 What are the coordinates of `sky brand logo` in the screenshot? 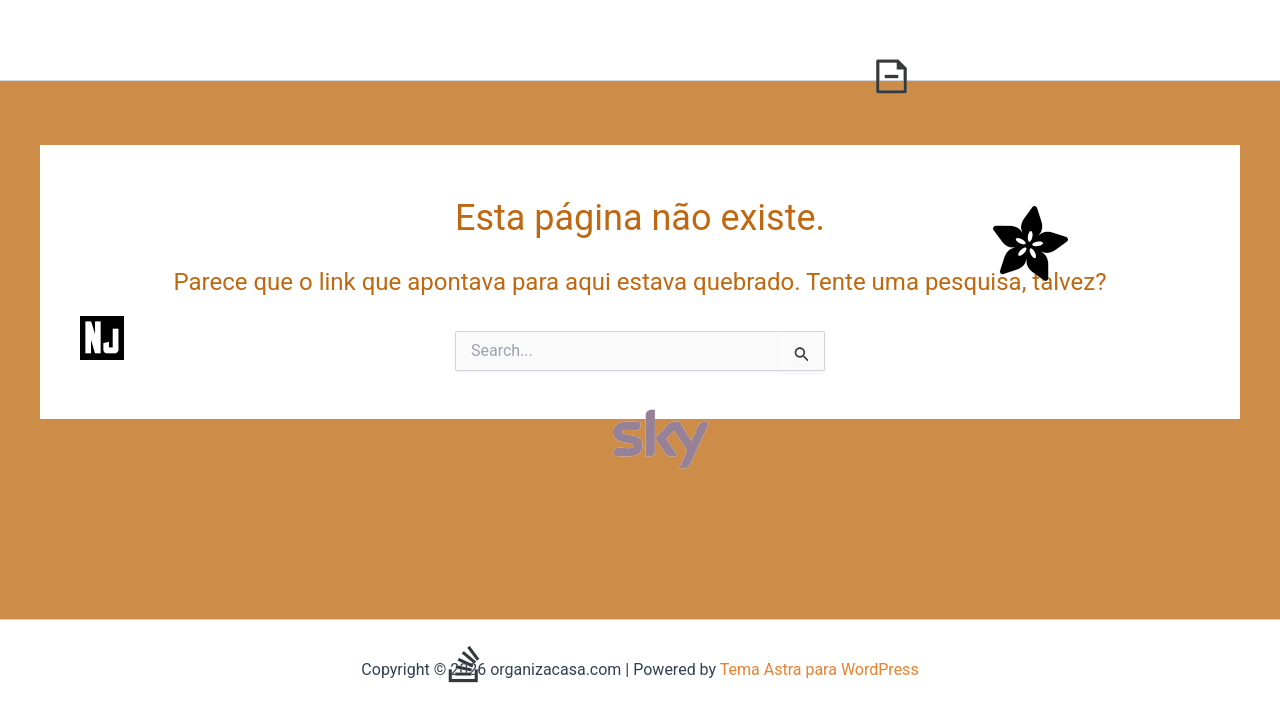 It's located at (661, 439).